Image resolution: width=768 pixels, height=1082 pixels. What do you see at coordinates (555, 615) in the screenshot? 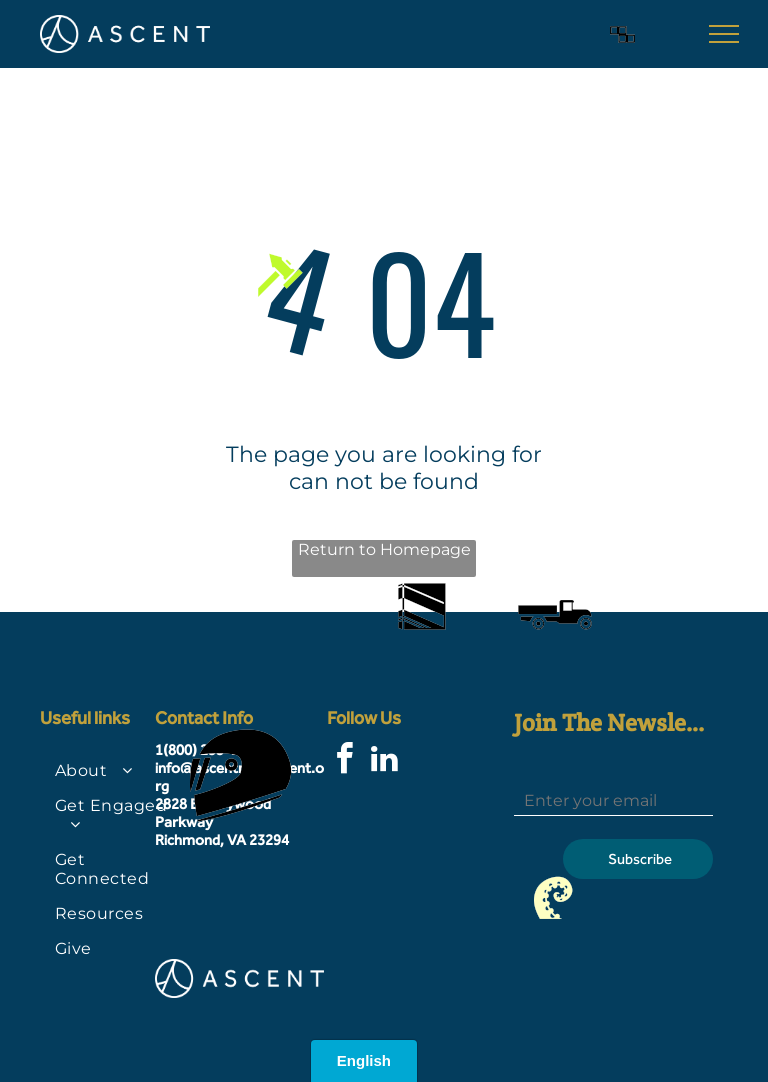
I see `select flatbed truck for delivery option` at bounding box center [555, 615].